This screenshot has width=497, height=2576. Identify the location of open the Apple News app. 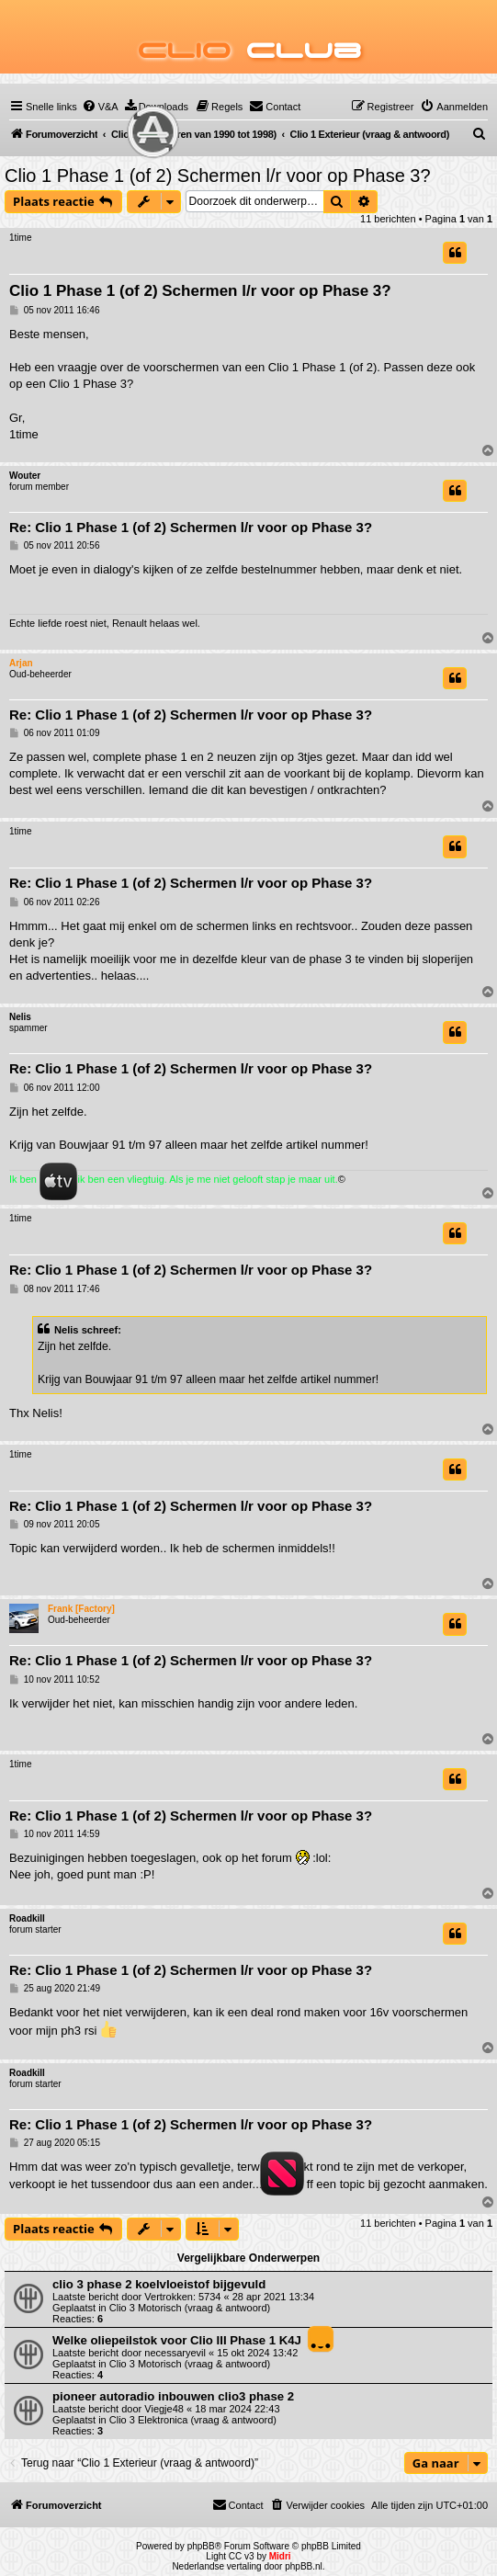
(282, 2173).